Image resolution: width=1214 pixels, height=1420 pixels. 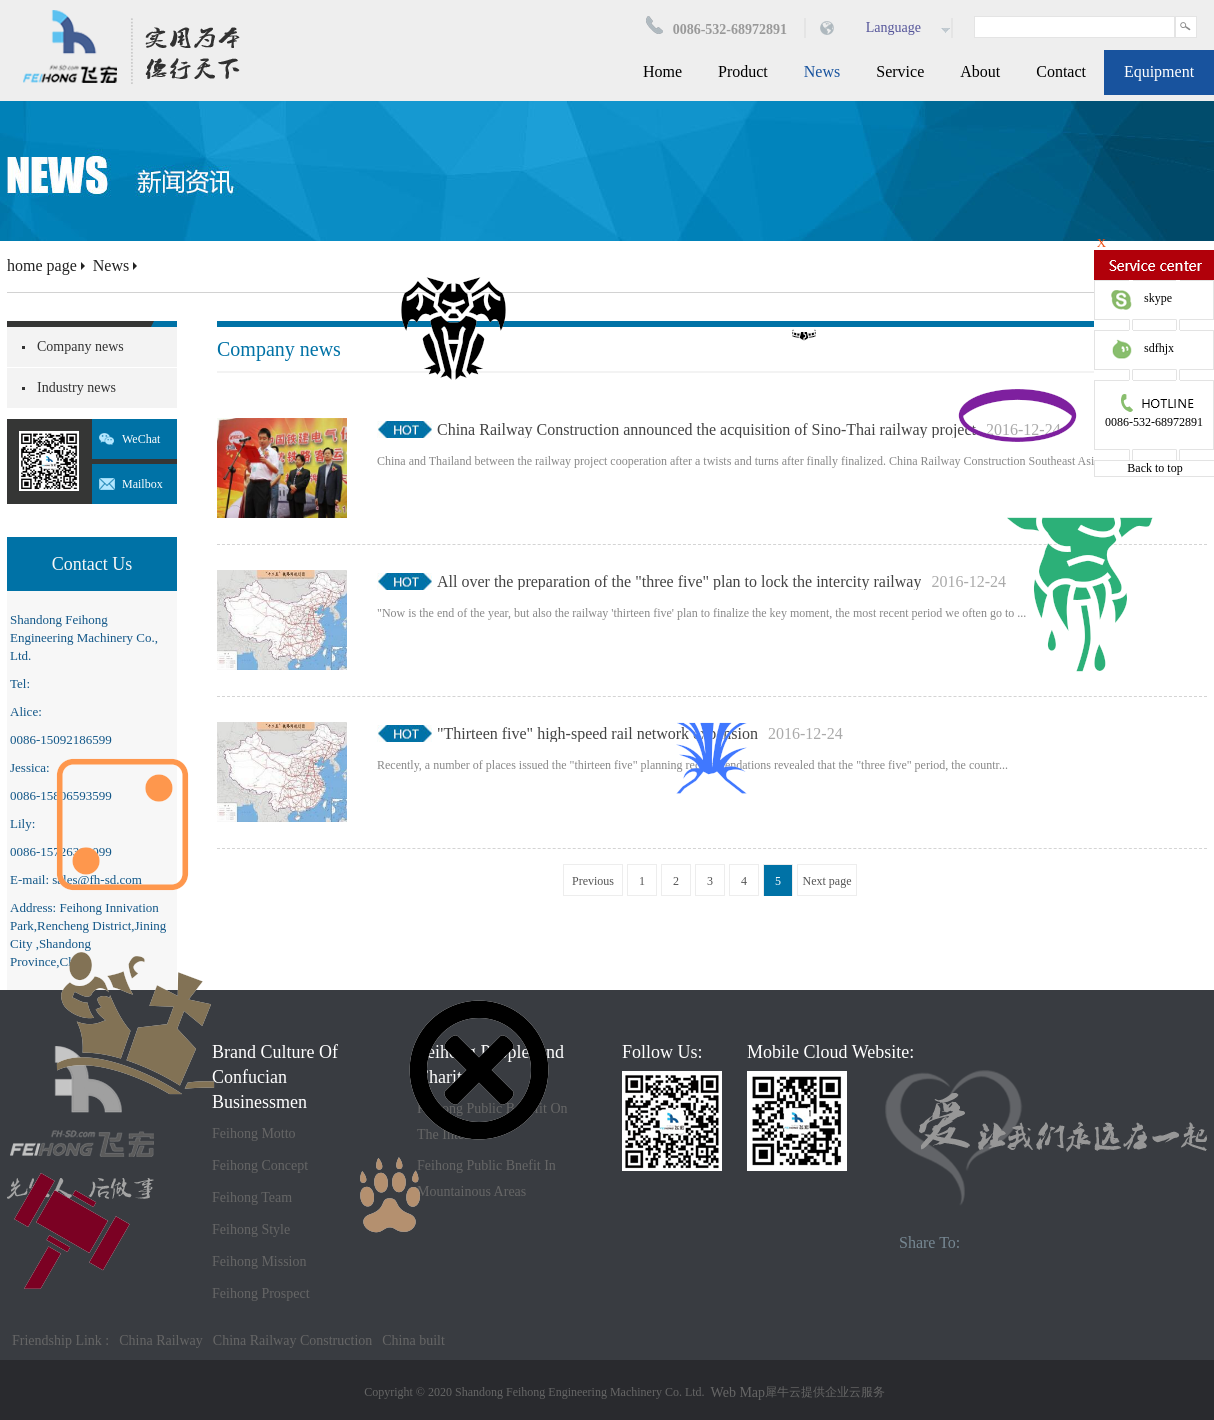 What do you see at coordinates (1017, 415) in the screenshot?
I see `indicates a pit or trap hazard in gameplay` at bounding box center [1017, 415].